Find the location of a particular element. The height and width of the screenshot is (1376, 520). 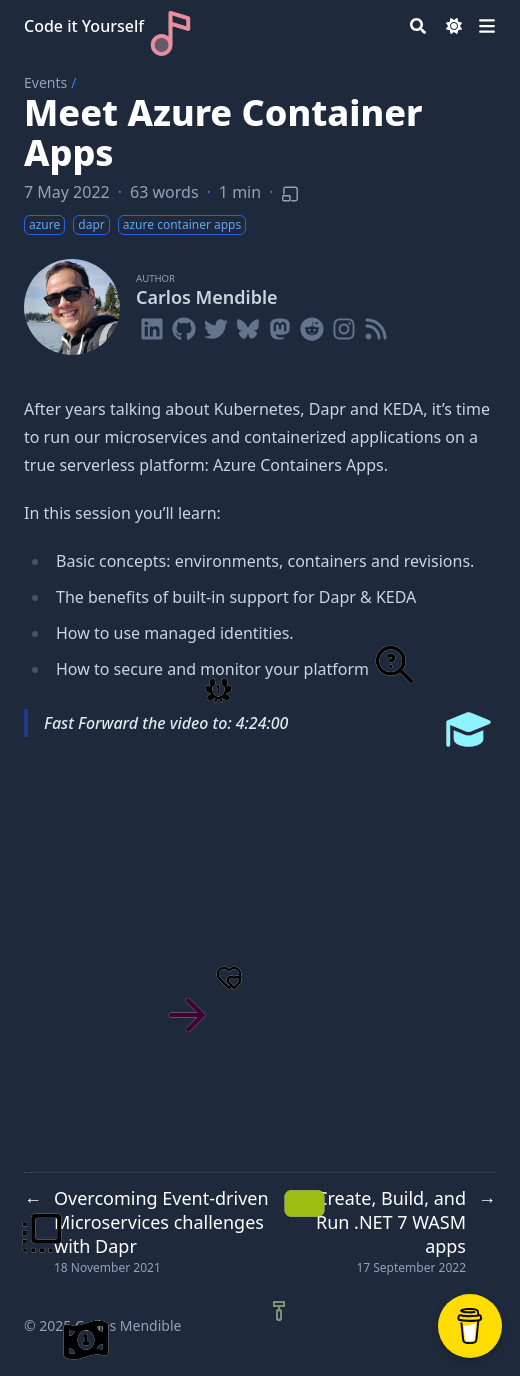

navigate to the next item or screen is located at coordinates (187, 1015).